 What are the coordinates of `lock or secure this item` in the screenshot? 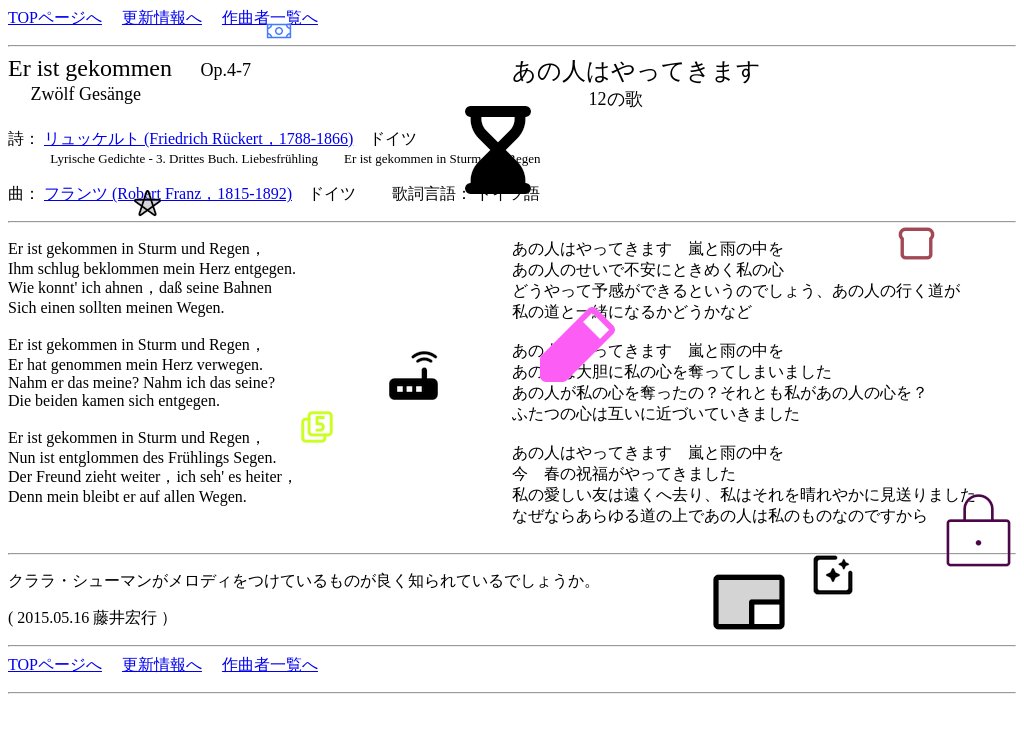 It's located at (978, 534).